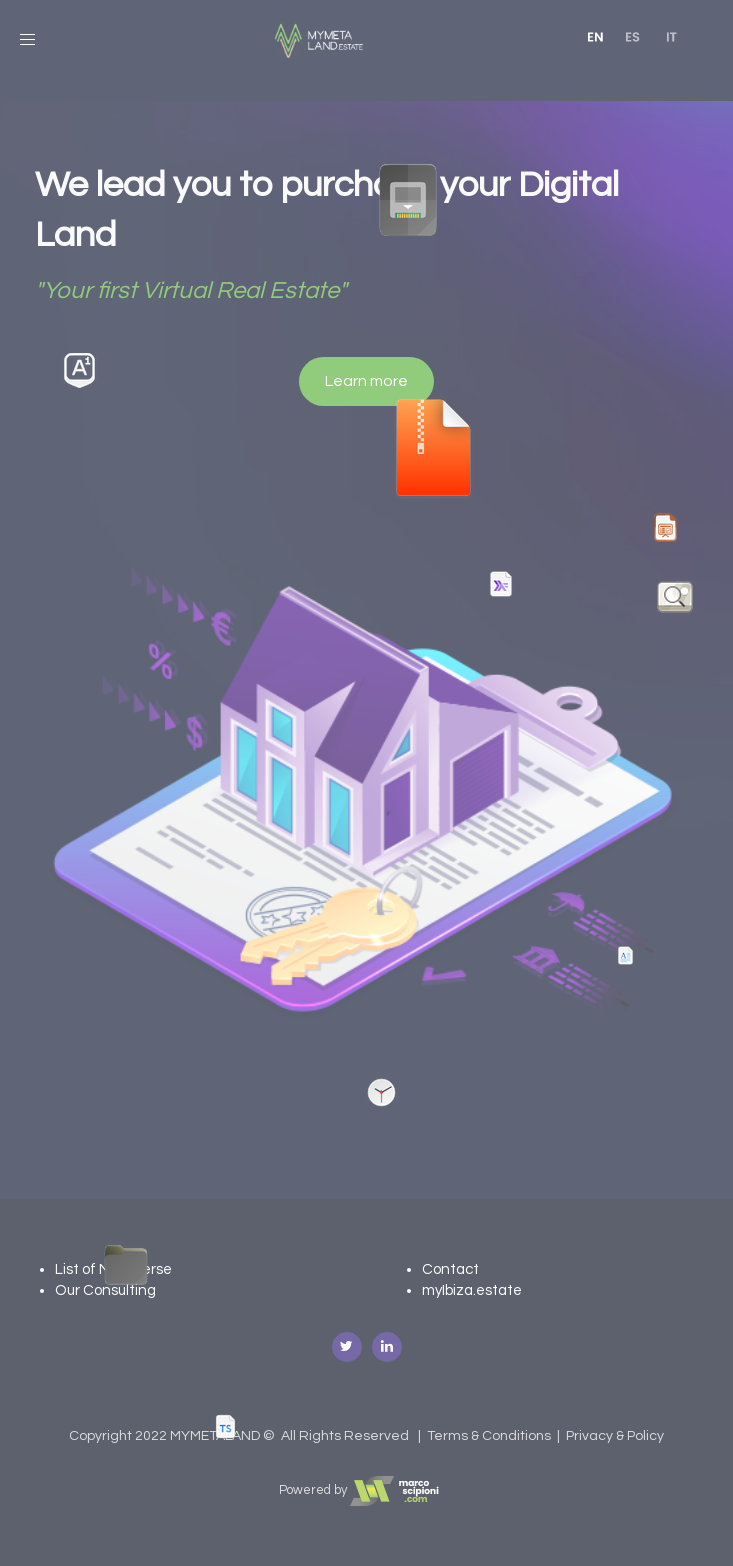  What do you see at coordinates (225, 1426) in the screenshot?
I see `a typescript source code file` at bounding box center [225, 1426].